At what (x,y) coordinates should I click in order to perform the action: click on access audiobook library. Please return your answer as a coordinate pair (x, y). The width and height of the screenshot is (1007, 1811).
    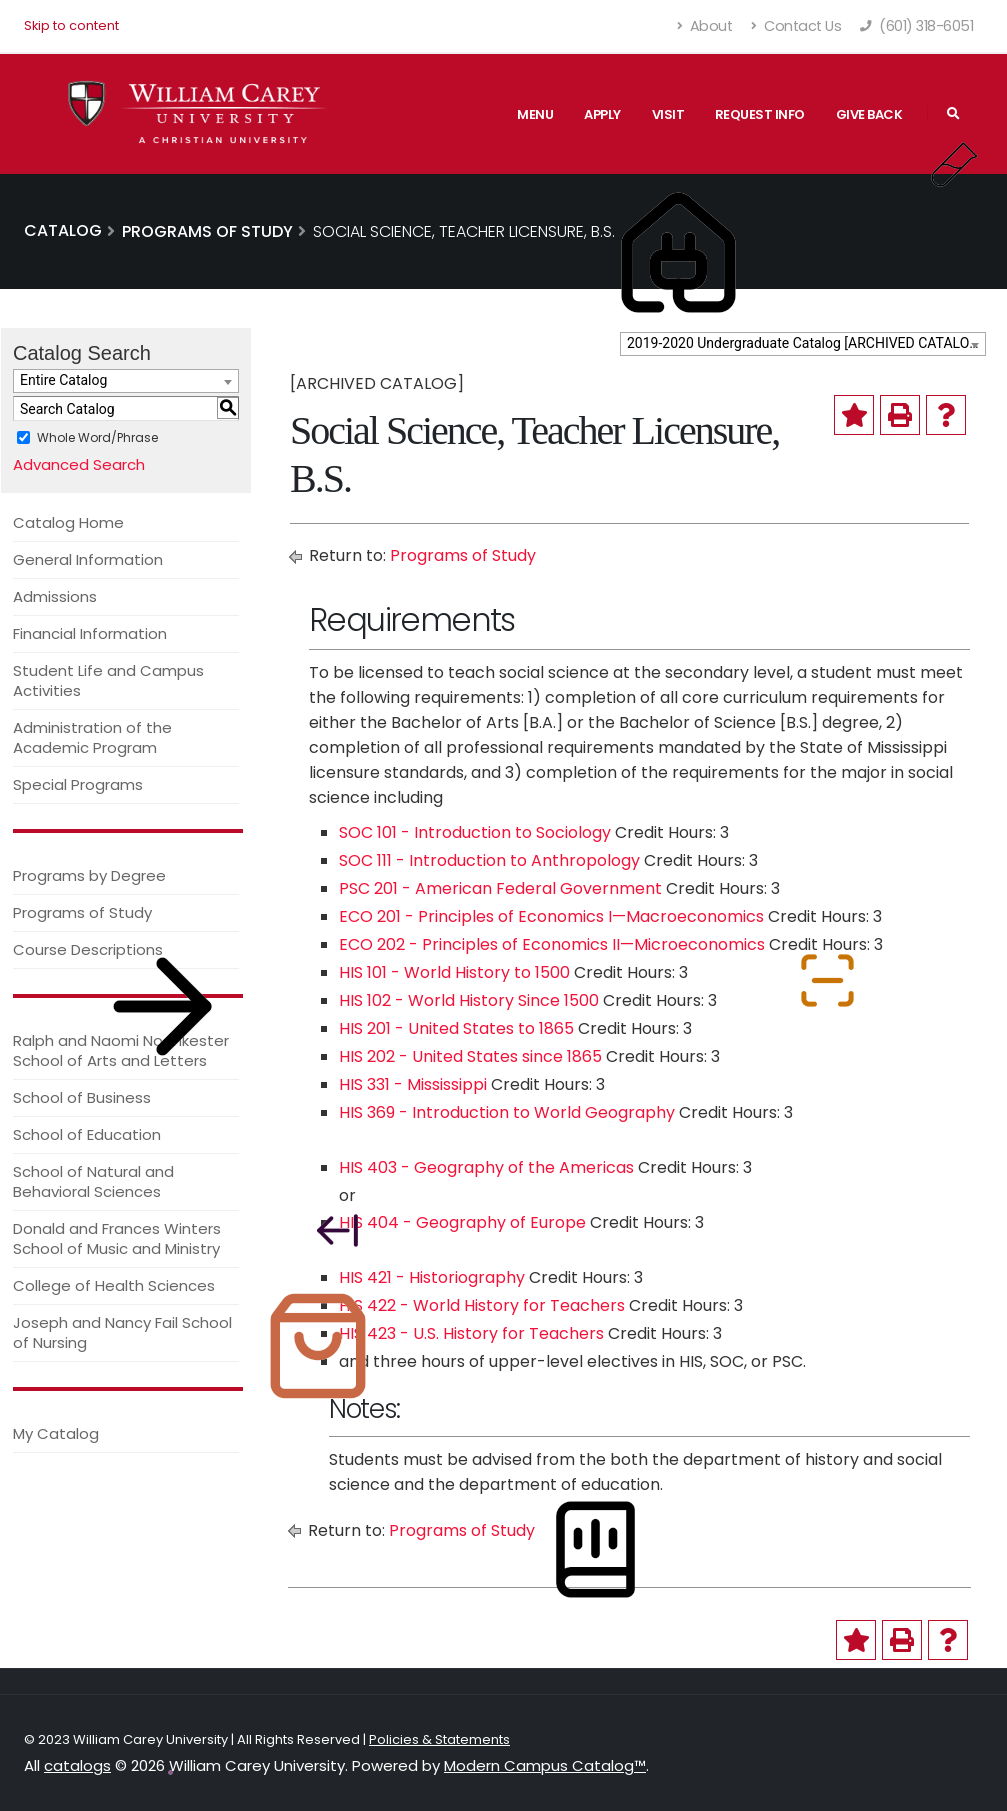
    Looking at the image, I should click on (595, 1549).